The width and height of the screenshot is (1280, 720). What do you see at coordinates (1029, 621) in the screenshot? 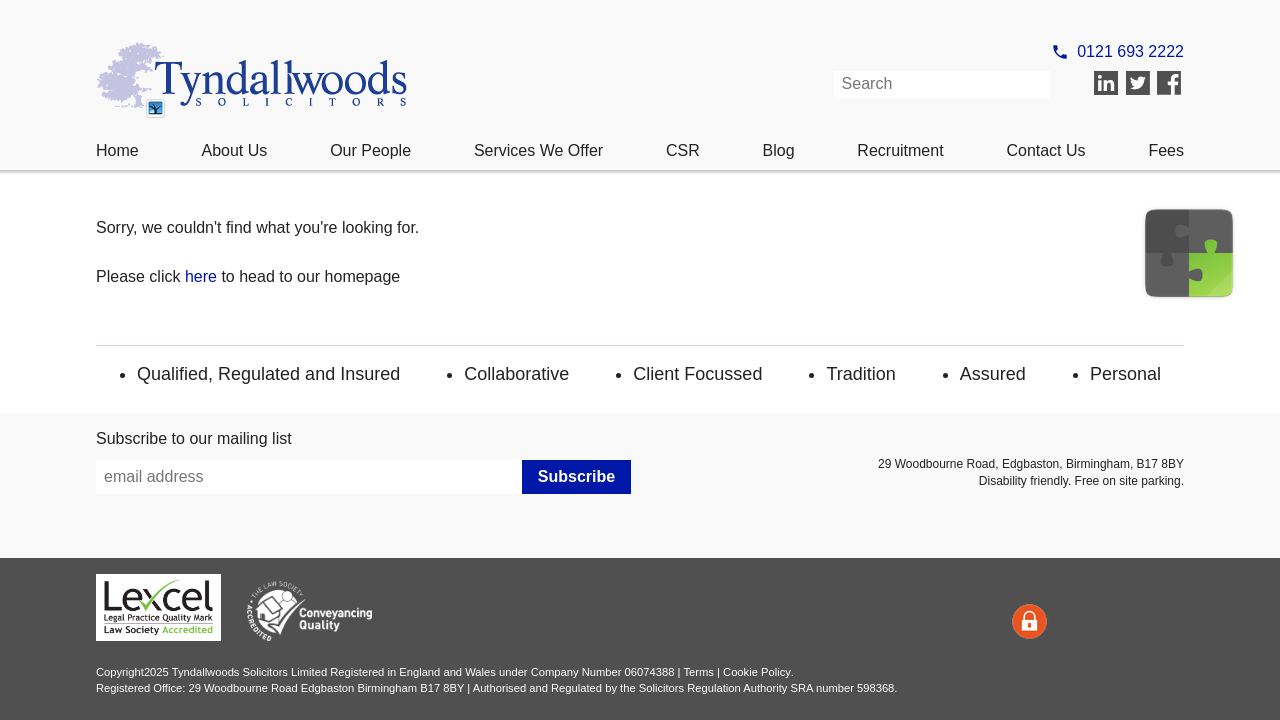
I see `indicates a file or folder is read-only` at bounding box center [1029, 621].